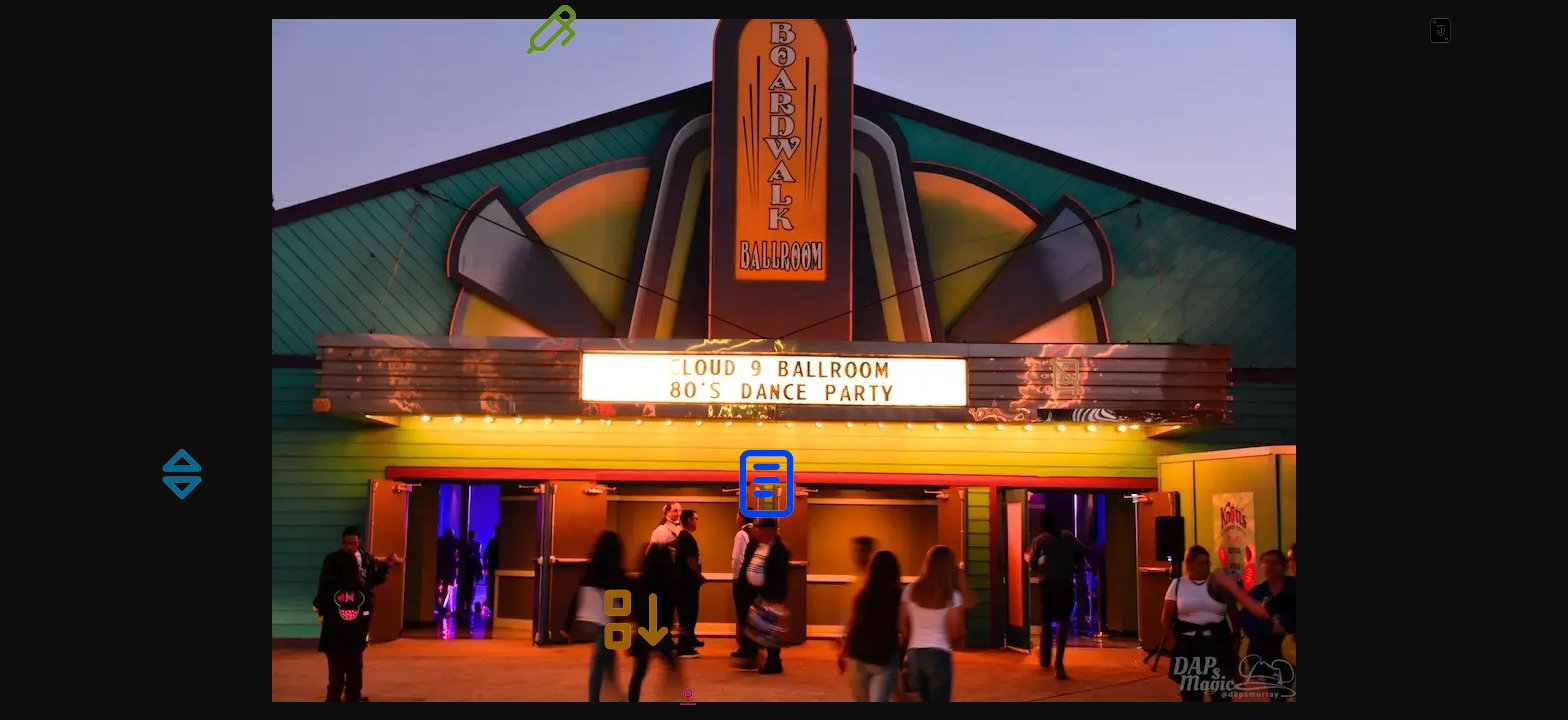  Describe the element at coordinates (634, 619) in the screenshot. I see `sort list items in descending order` at that location.